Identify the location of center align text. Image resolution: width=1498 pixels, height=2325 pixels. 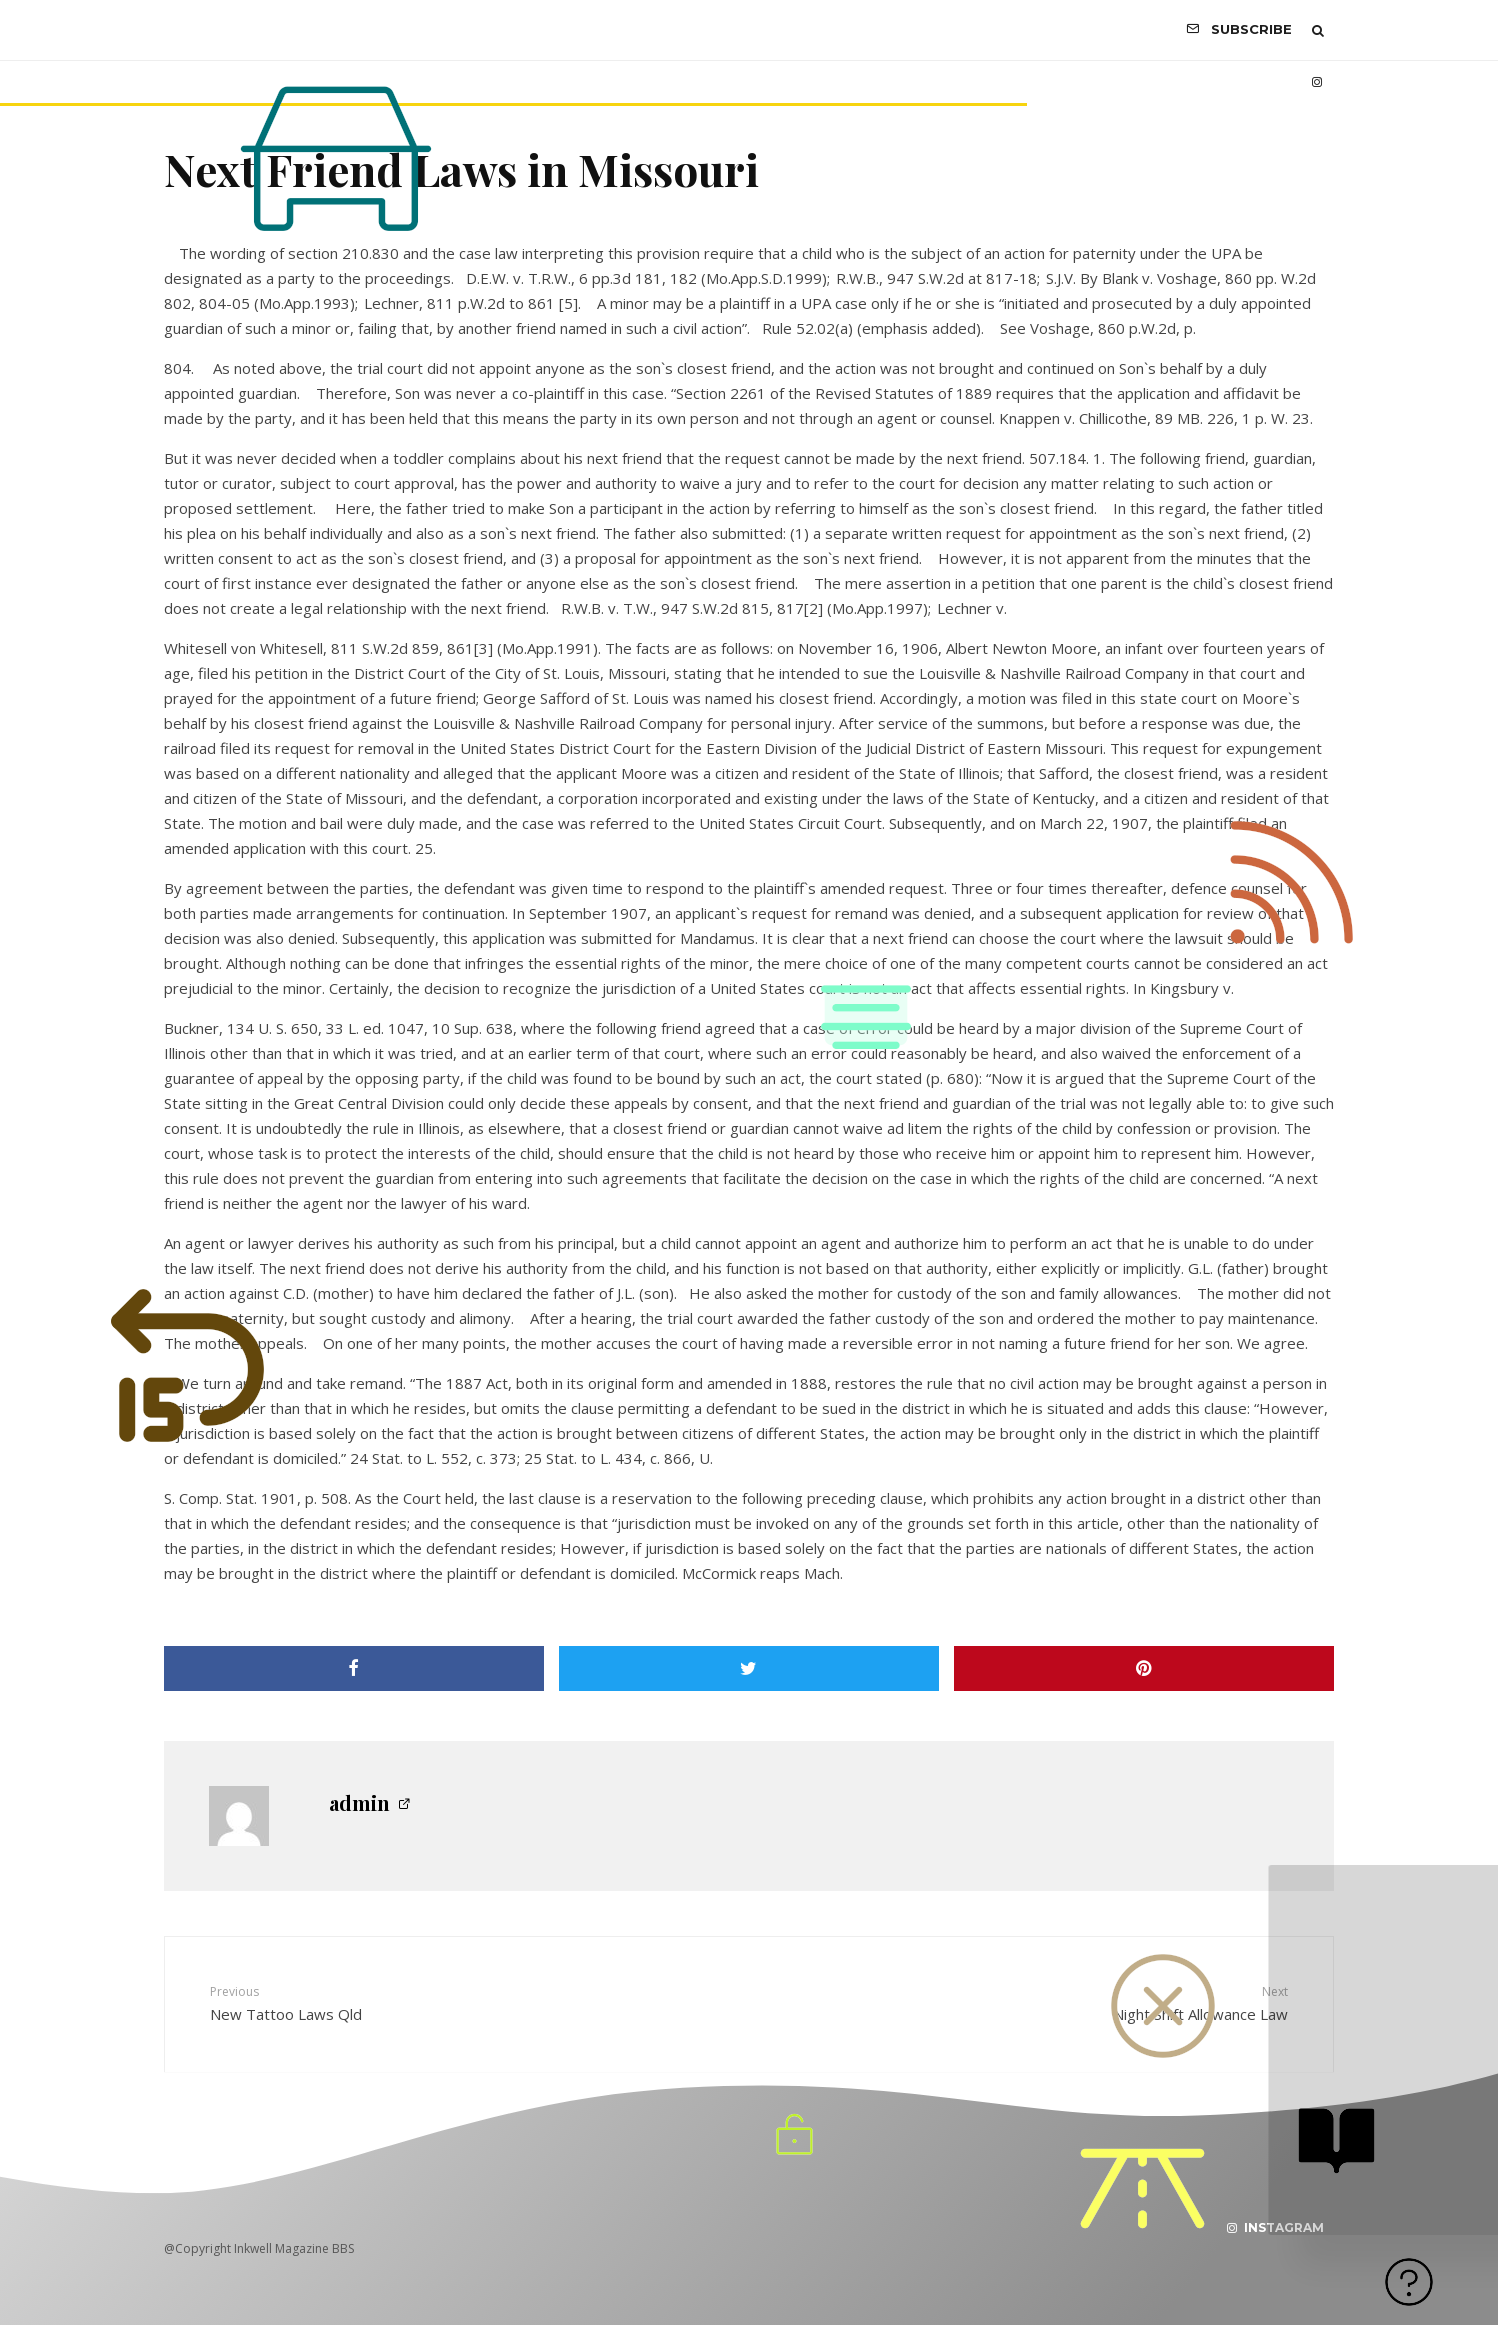
(866, 1019).